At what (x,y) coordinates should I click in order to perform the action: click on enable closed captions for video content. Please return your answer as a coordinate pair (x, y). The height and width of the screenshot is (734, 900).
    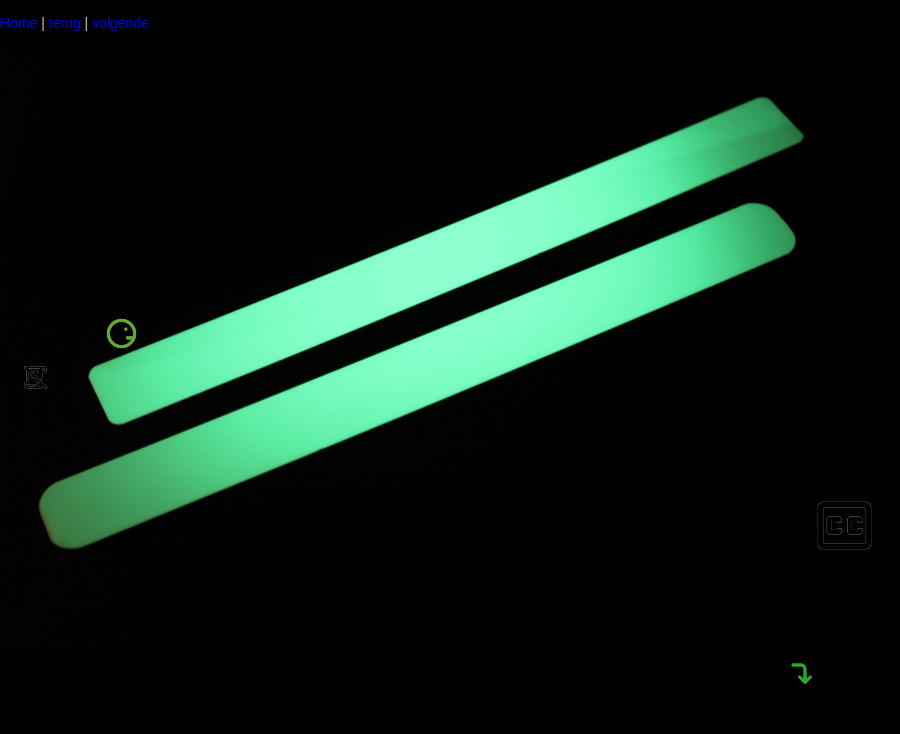
    Looking at the image, I should click on (844, 525).